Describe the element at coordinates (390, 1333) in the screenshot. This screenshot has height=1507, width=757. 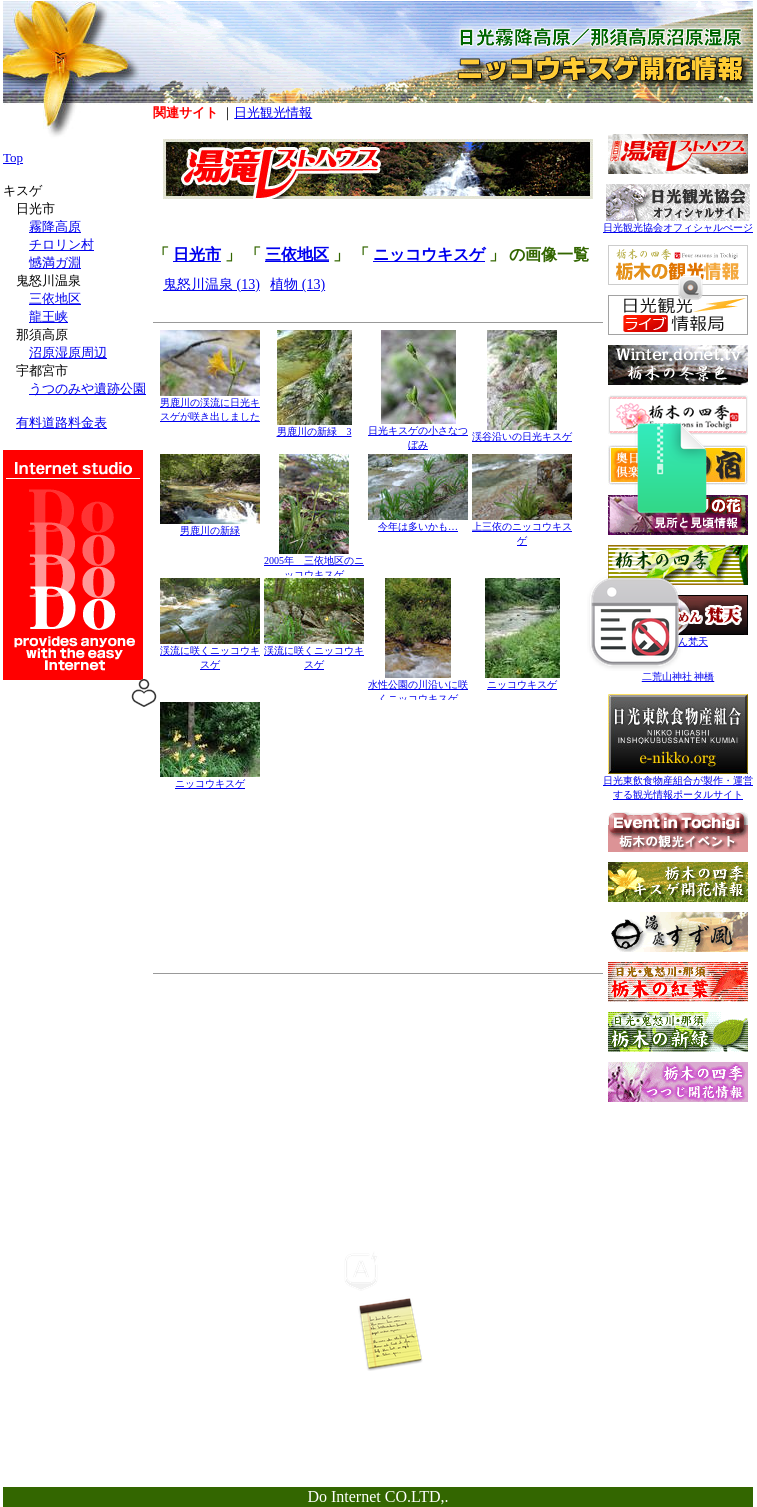
I see `open notes application` at that location.